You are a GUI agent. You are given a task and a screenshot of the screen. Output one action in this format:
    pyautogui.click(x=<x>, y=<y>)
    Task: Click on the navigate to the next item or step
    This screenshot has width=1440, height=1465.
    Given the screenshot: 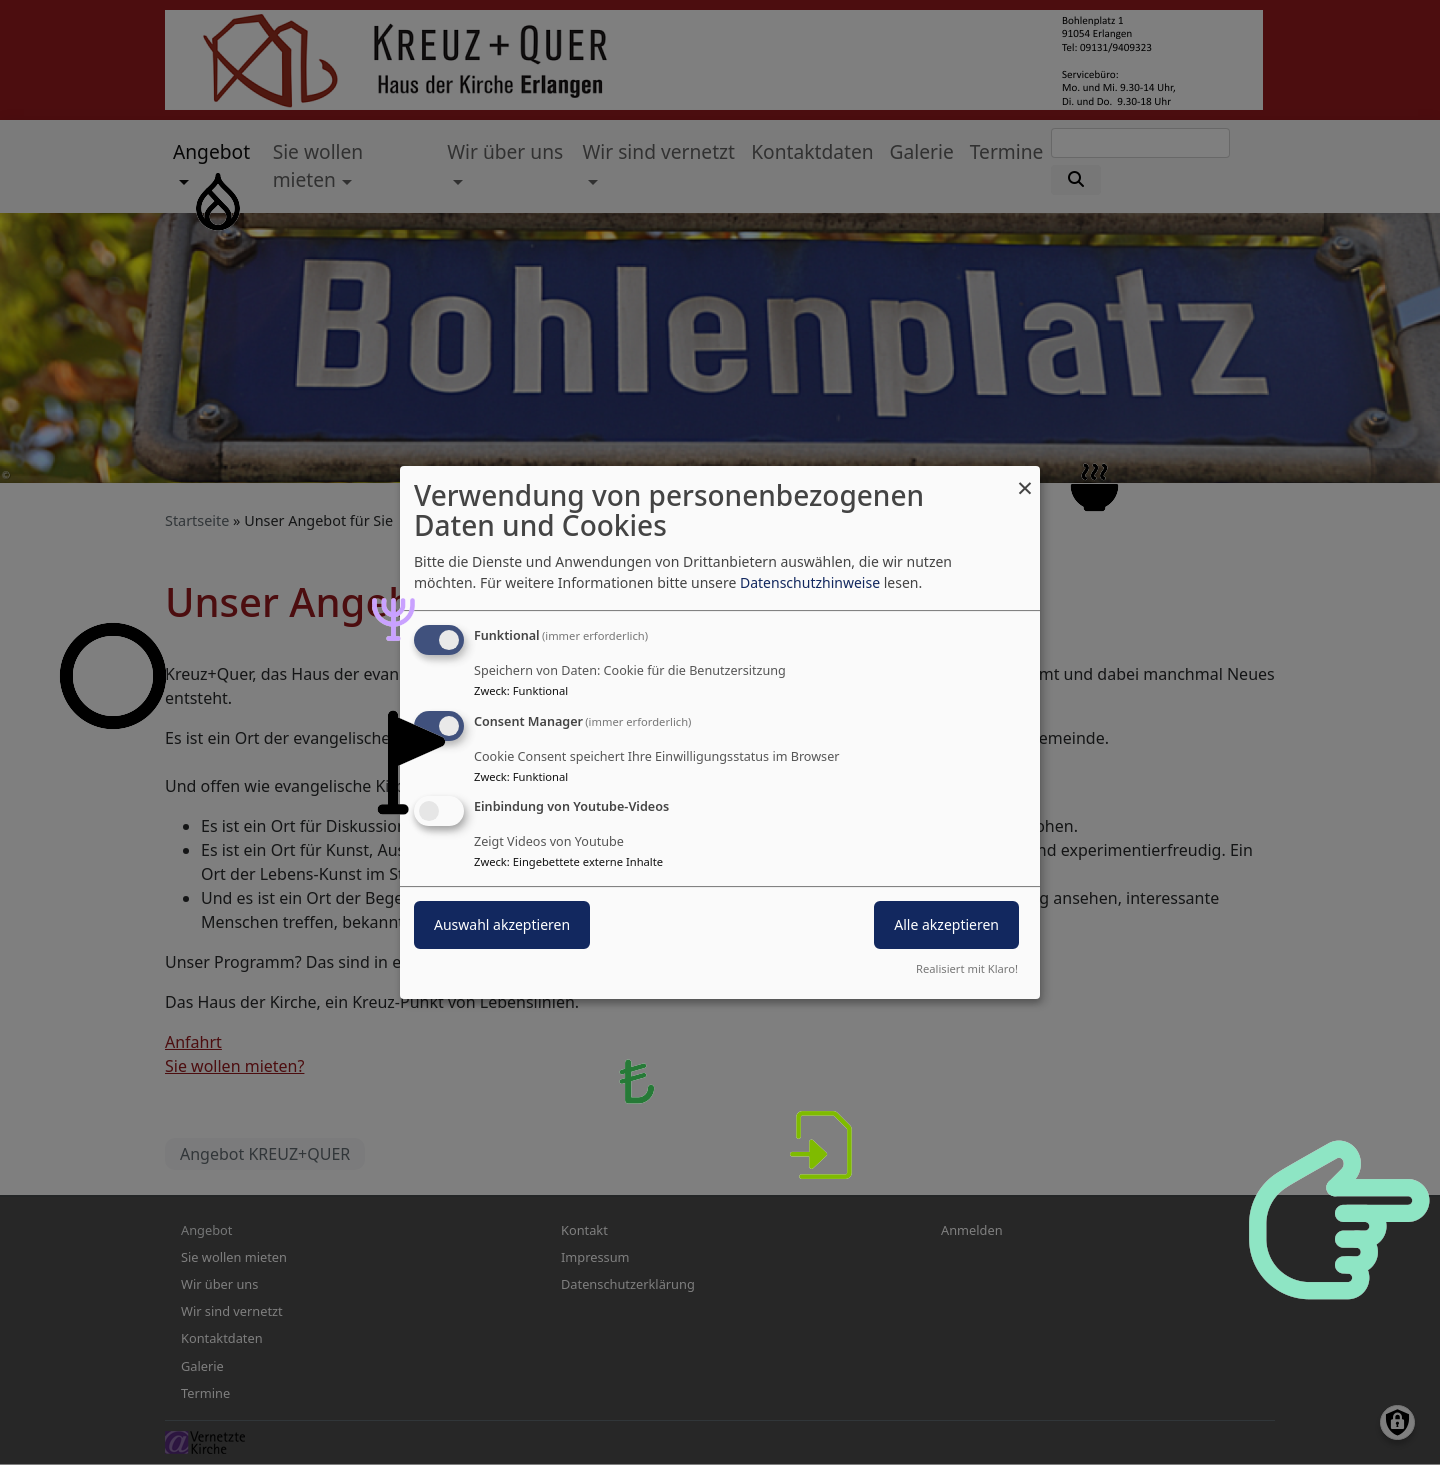 What is the action you would take?
    pyautogui.click(x=1335, y=1222)
    